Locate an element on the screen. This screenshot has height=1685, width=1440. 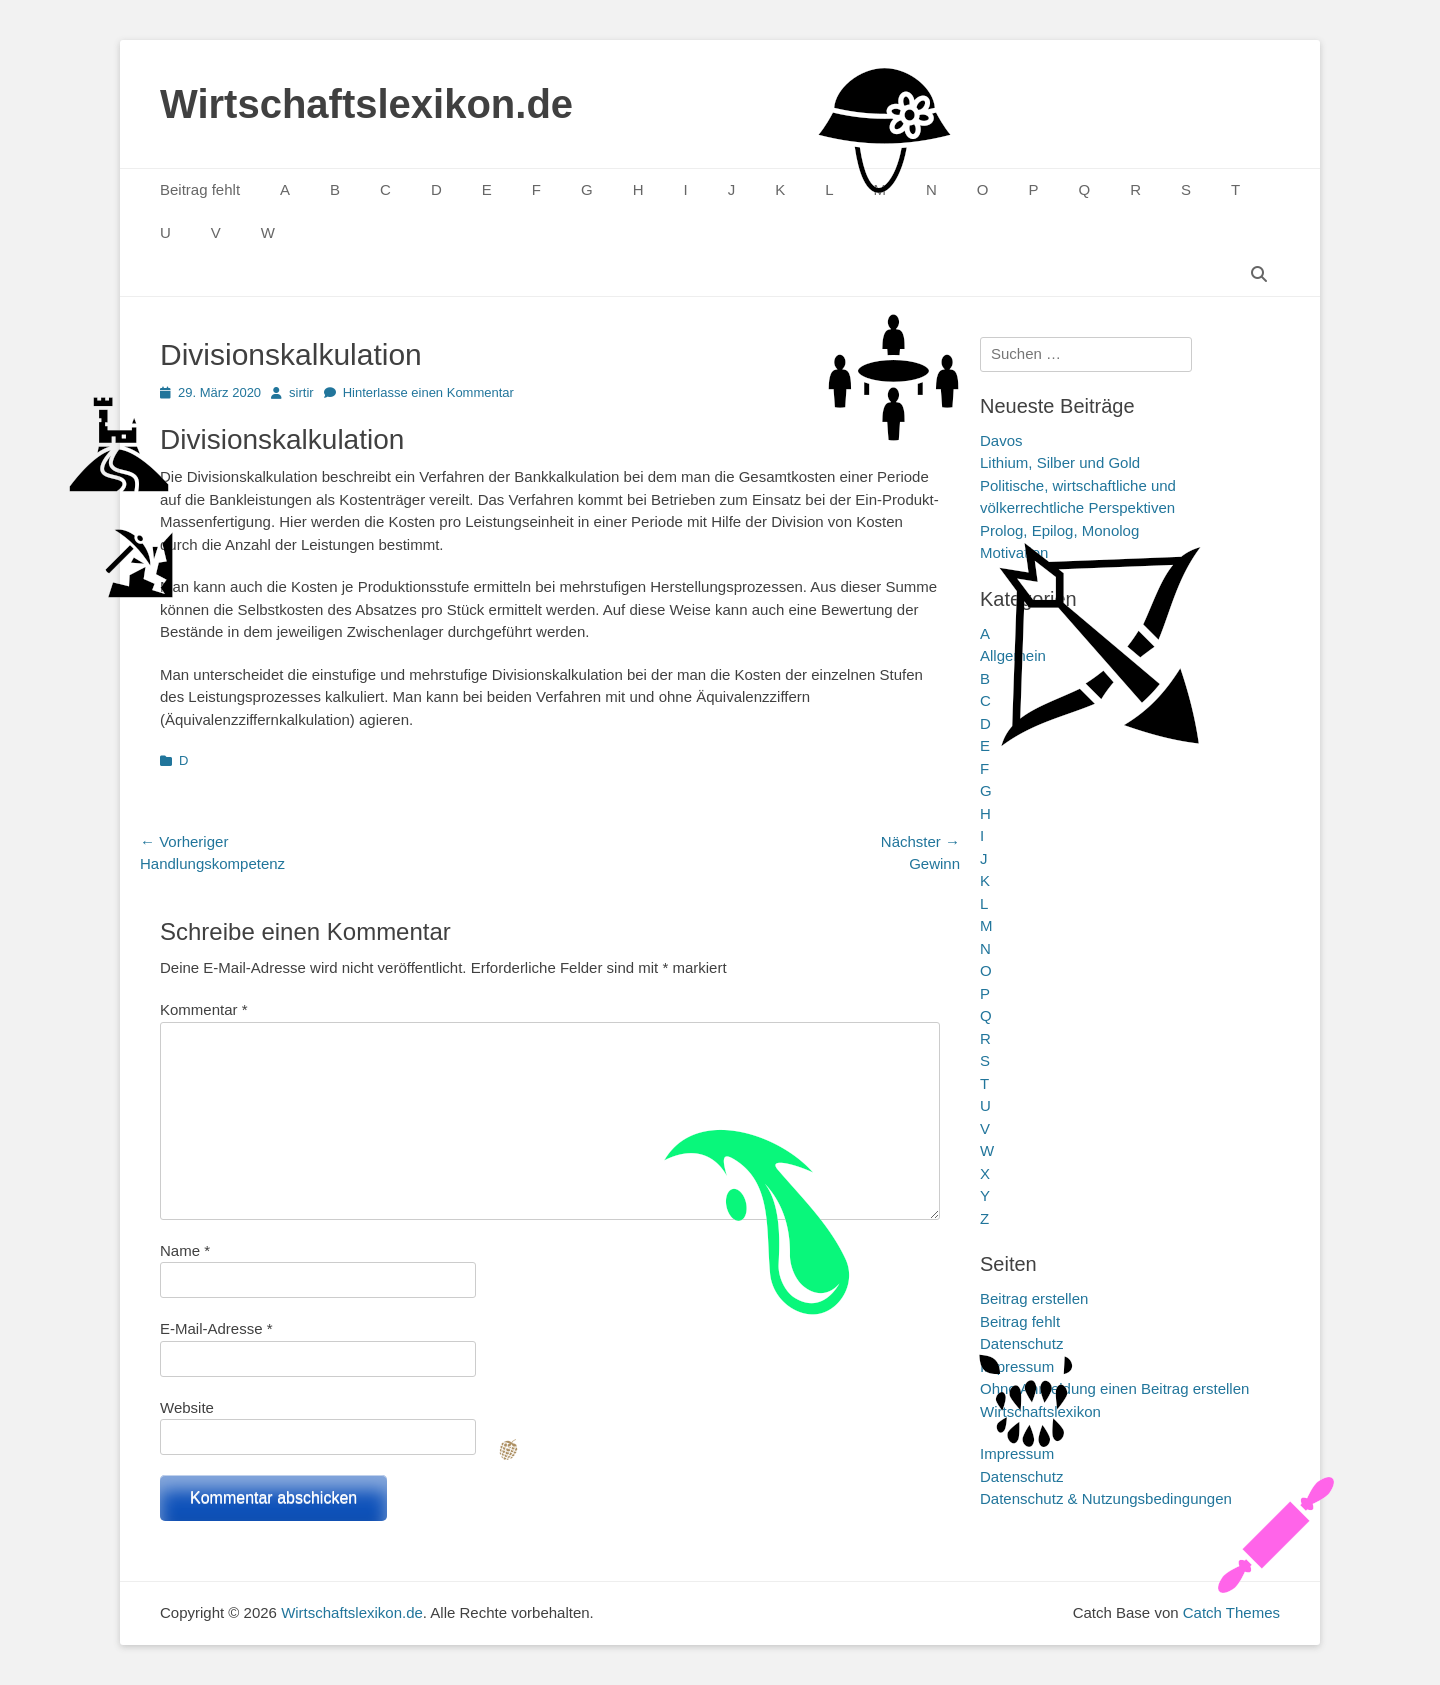
indicates a dangerous creature or enemy type is located at coordinates (1025, 1398).